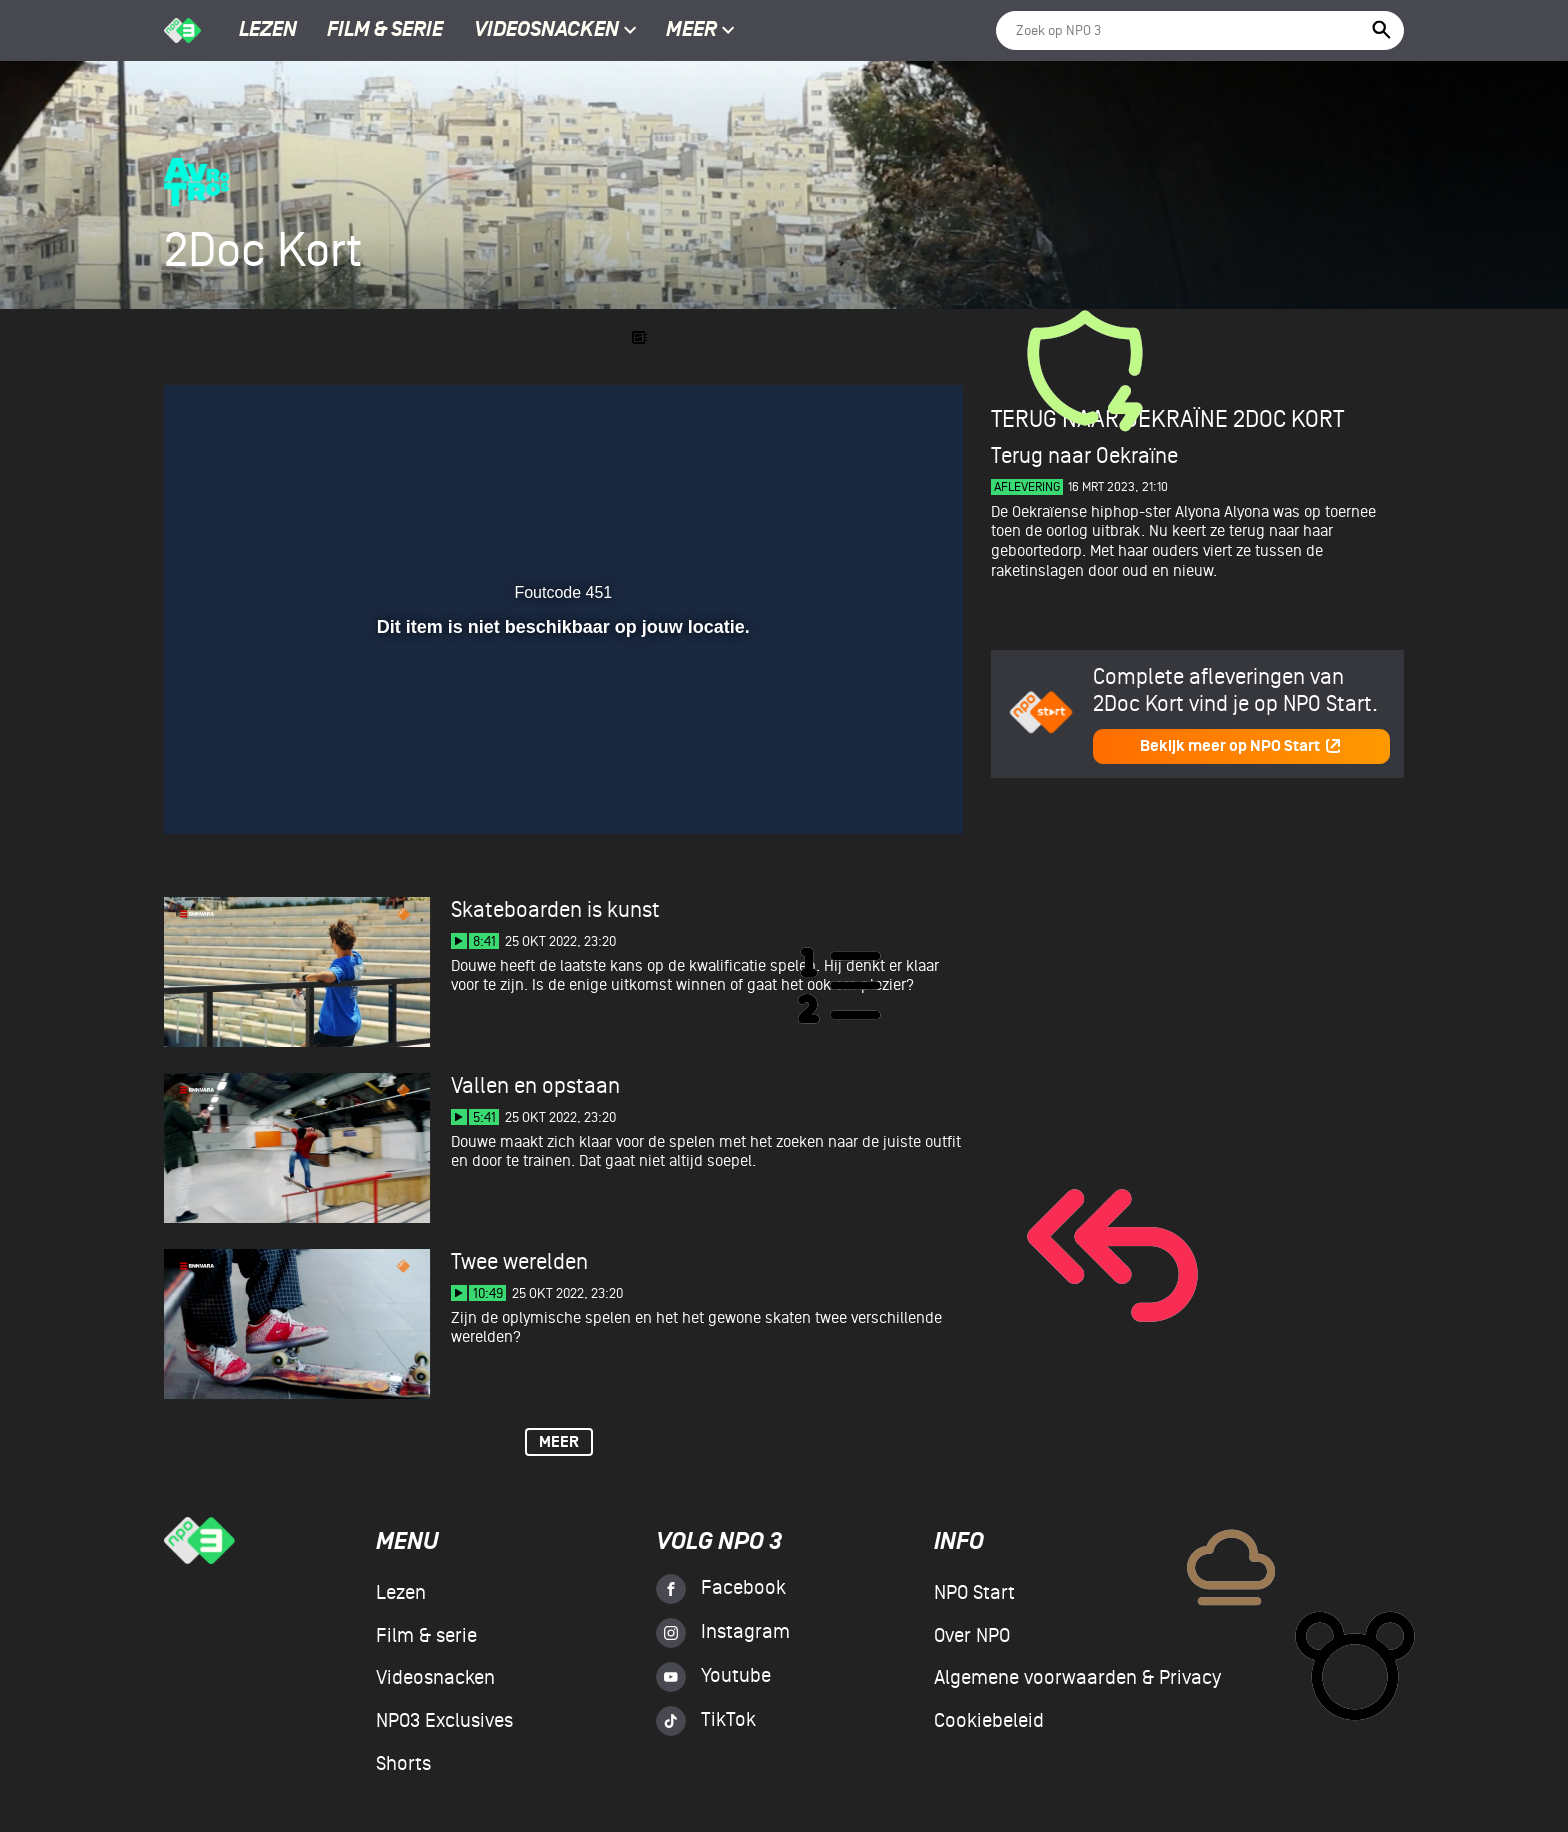 The width and height of the screenshot is (1568, 1832). I want to click on indicates foggy weather conditions, so click(1229, 1569).